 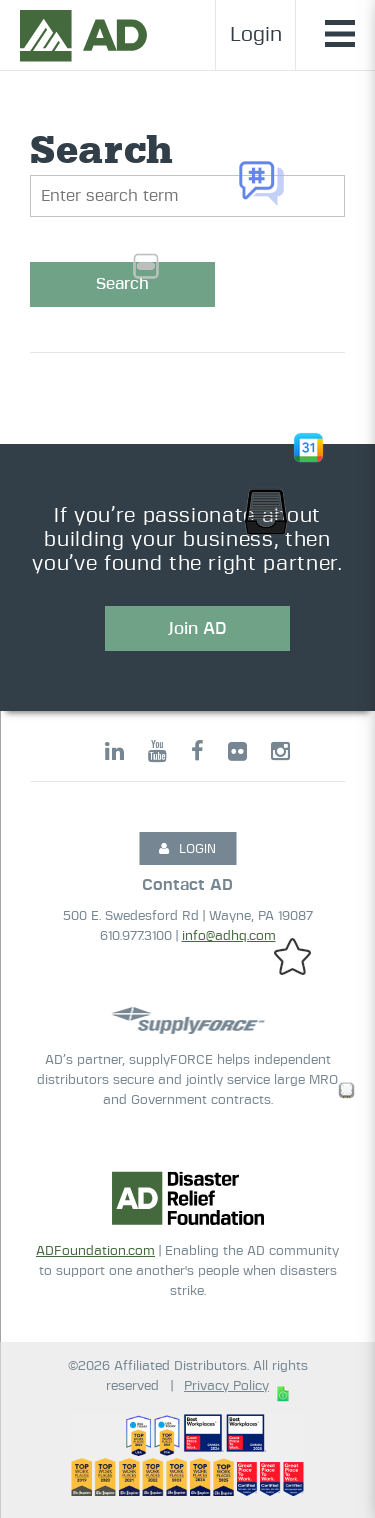 I want to click on open disk and storage preferences, so click(x=346, y=1090).